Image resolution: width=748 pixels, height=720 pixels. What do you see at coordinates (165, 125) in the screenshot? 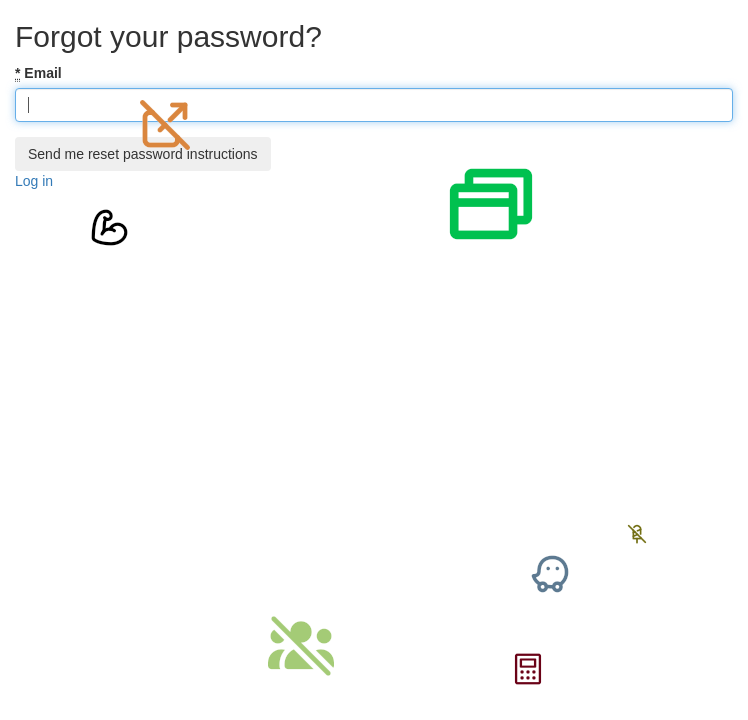
I see `external link disabled or unavailable` at bounding box center [165, 125].